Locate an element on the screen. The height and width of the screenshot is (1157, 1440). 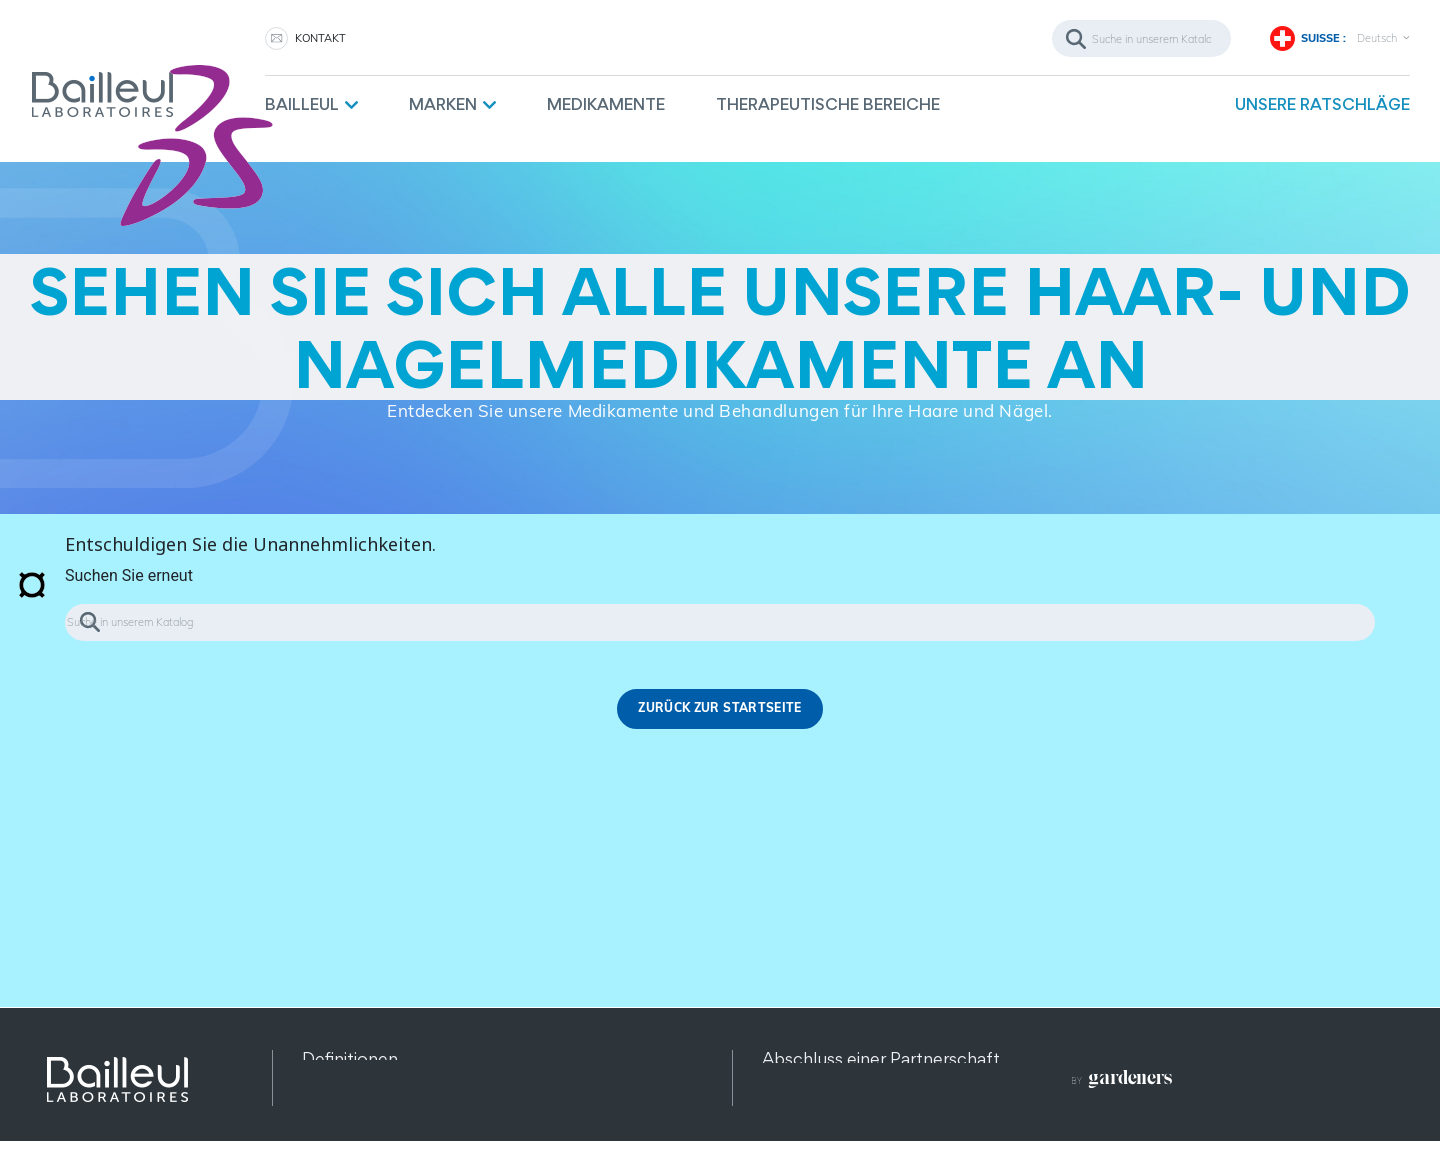
dassault systèmes company logo is located at coordinates (196, 145).